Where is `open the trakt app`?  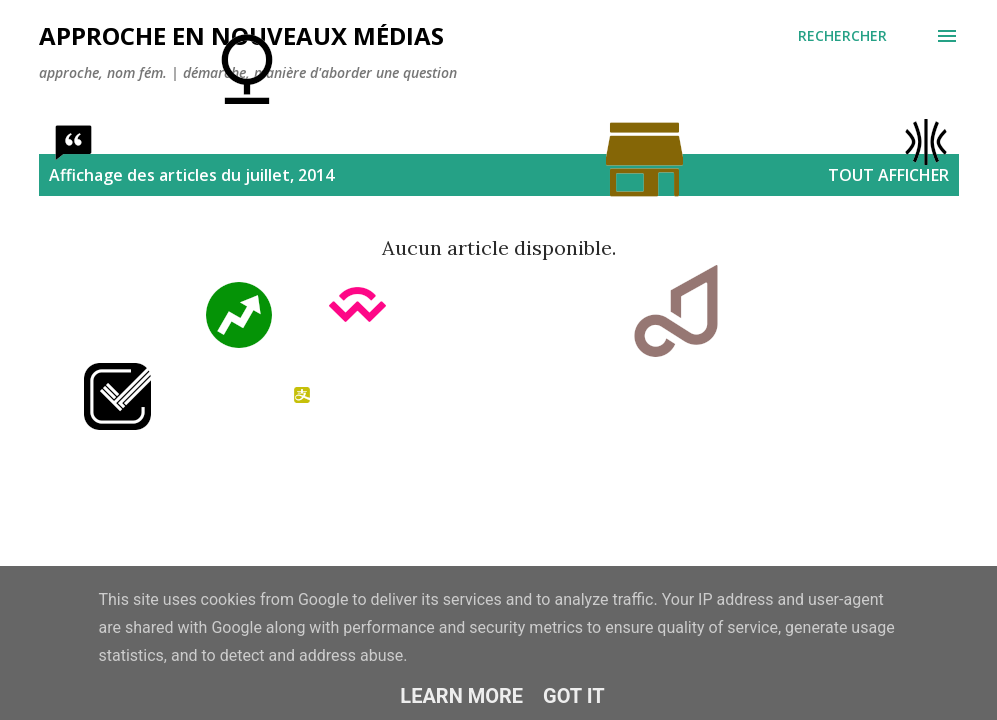
open the trakt app is located at coordinates (117, 396).